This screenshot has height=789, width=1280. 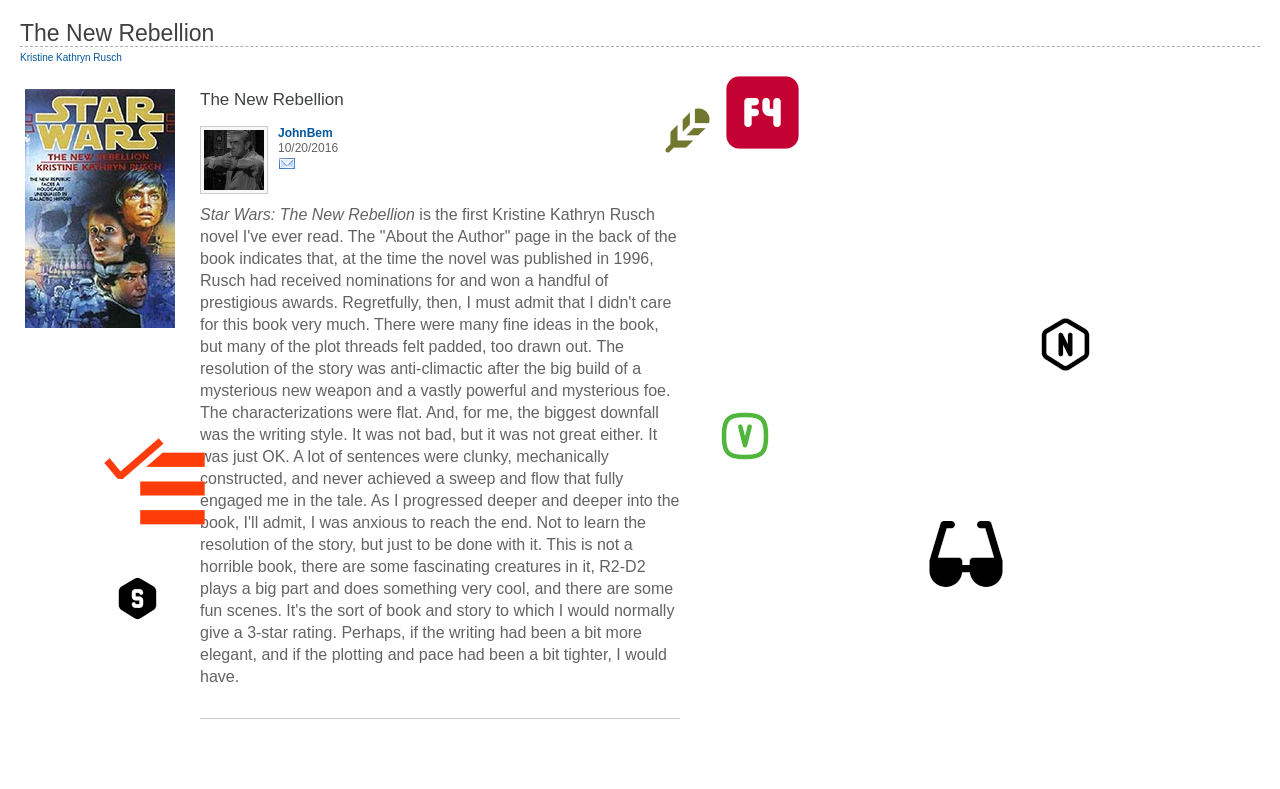 I want to click on indicates a node or network element, so click(x=1065, y=344).